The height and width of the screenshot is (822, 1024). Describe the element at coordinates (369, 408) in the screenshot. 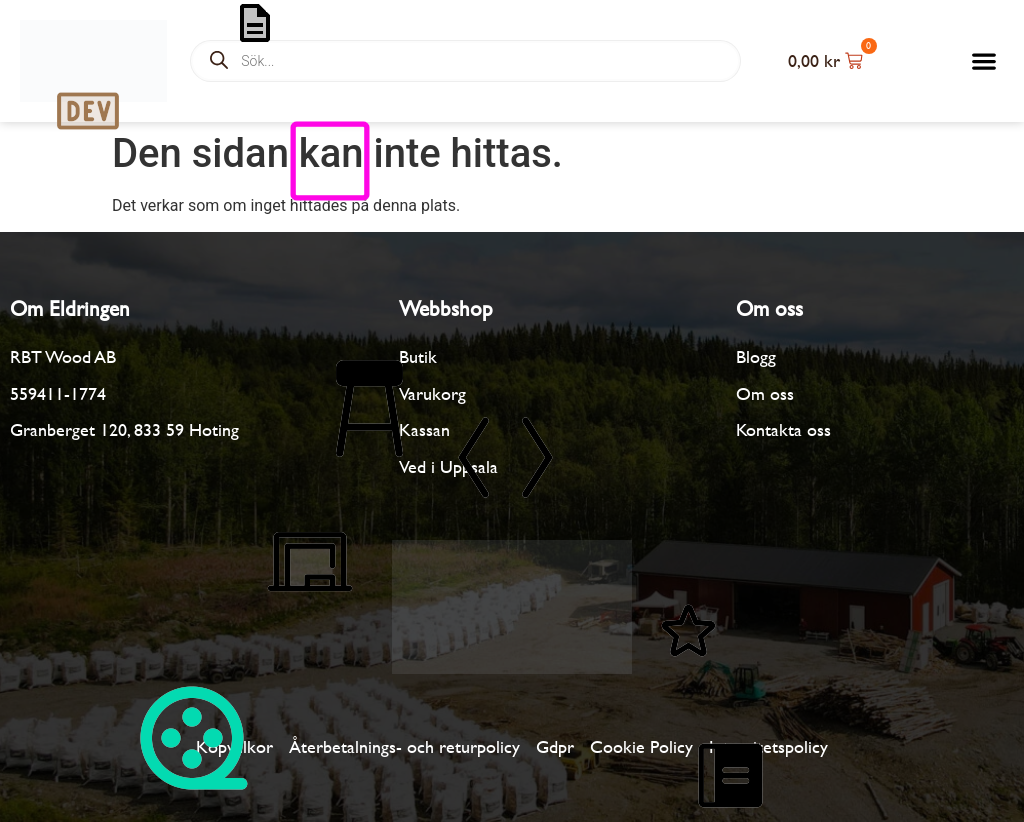

I see `furniture item in a home decor or interior design app` at that location.